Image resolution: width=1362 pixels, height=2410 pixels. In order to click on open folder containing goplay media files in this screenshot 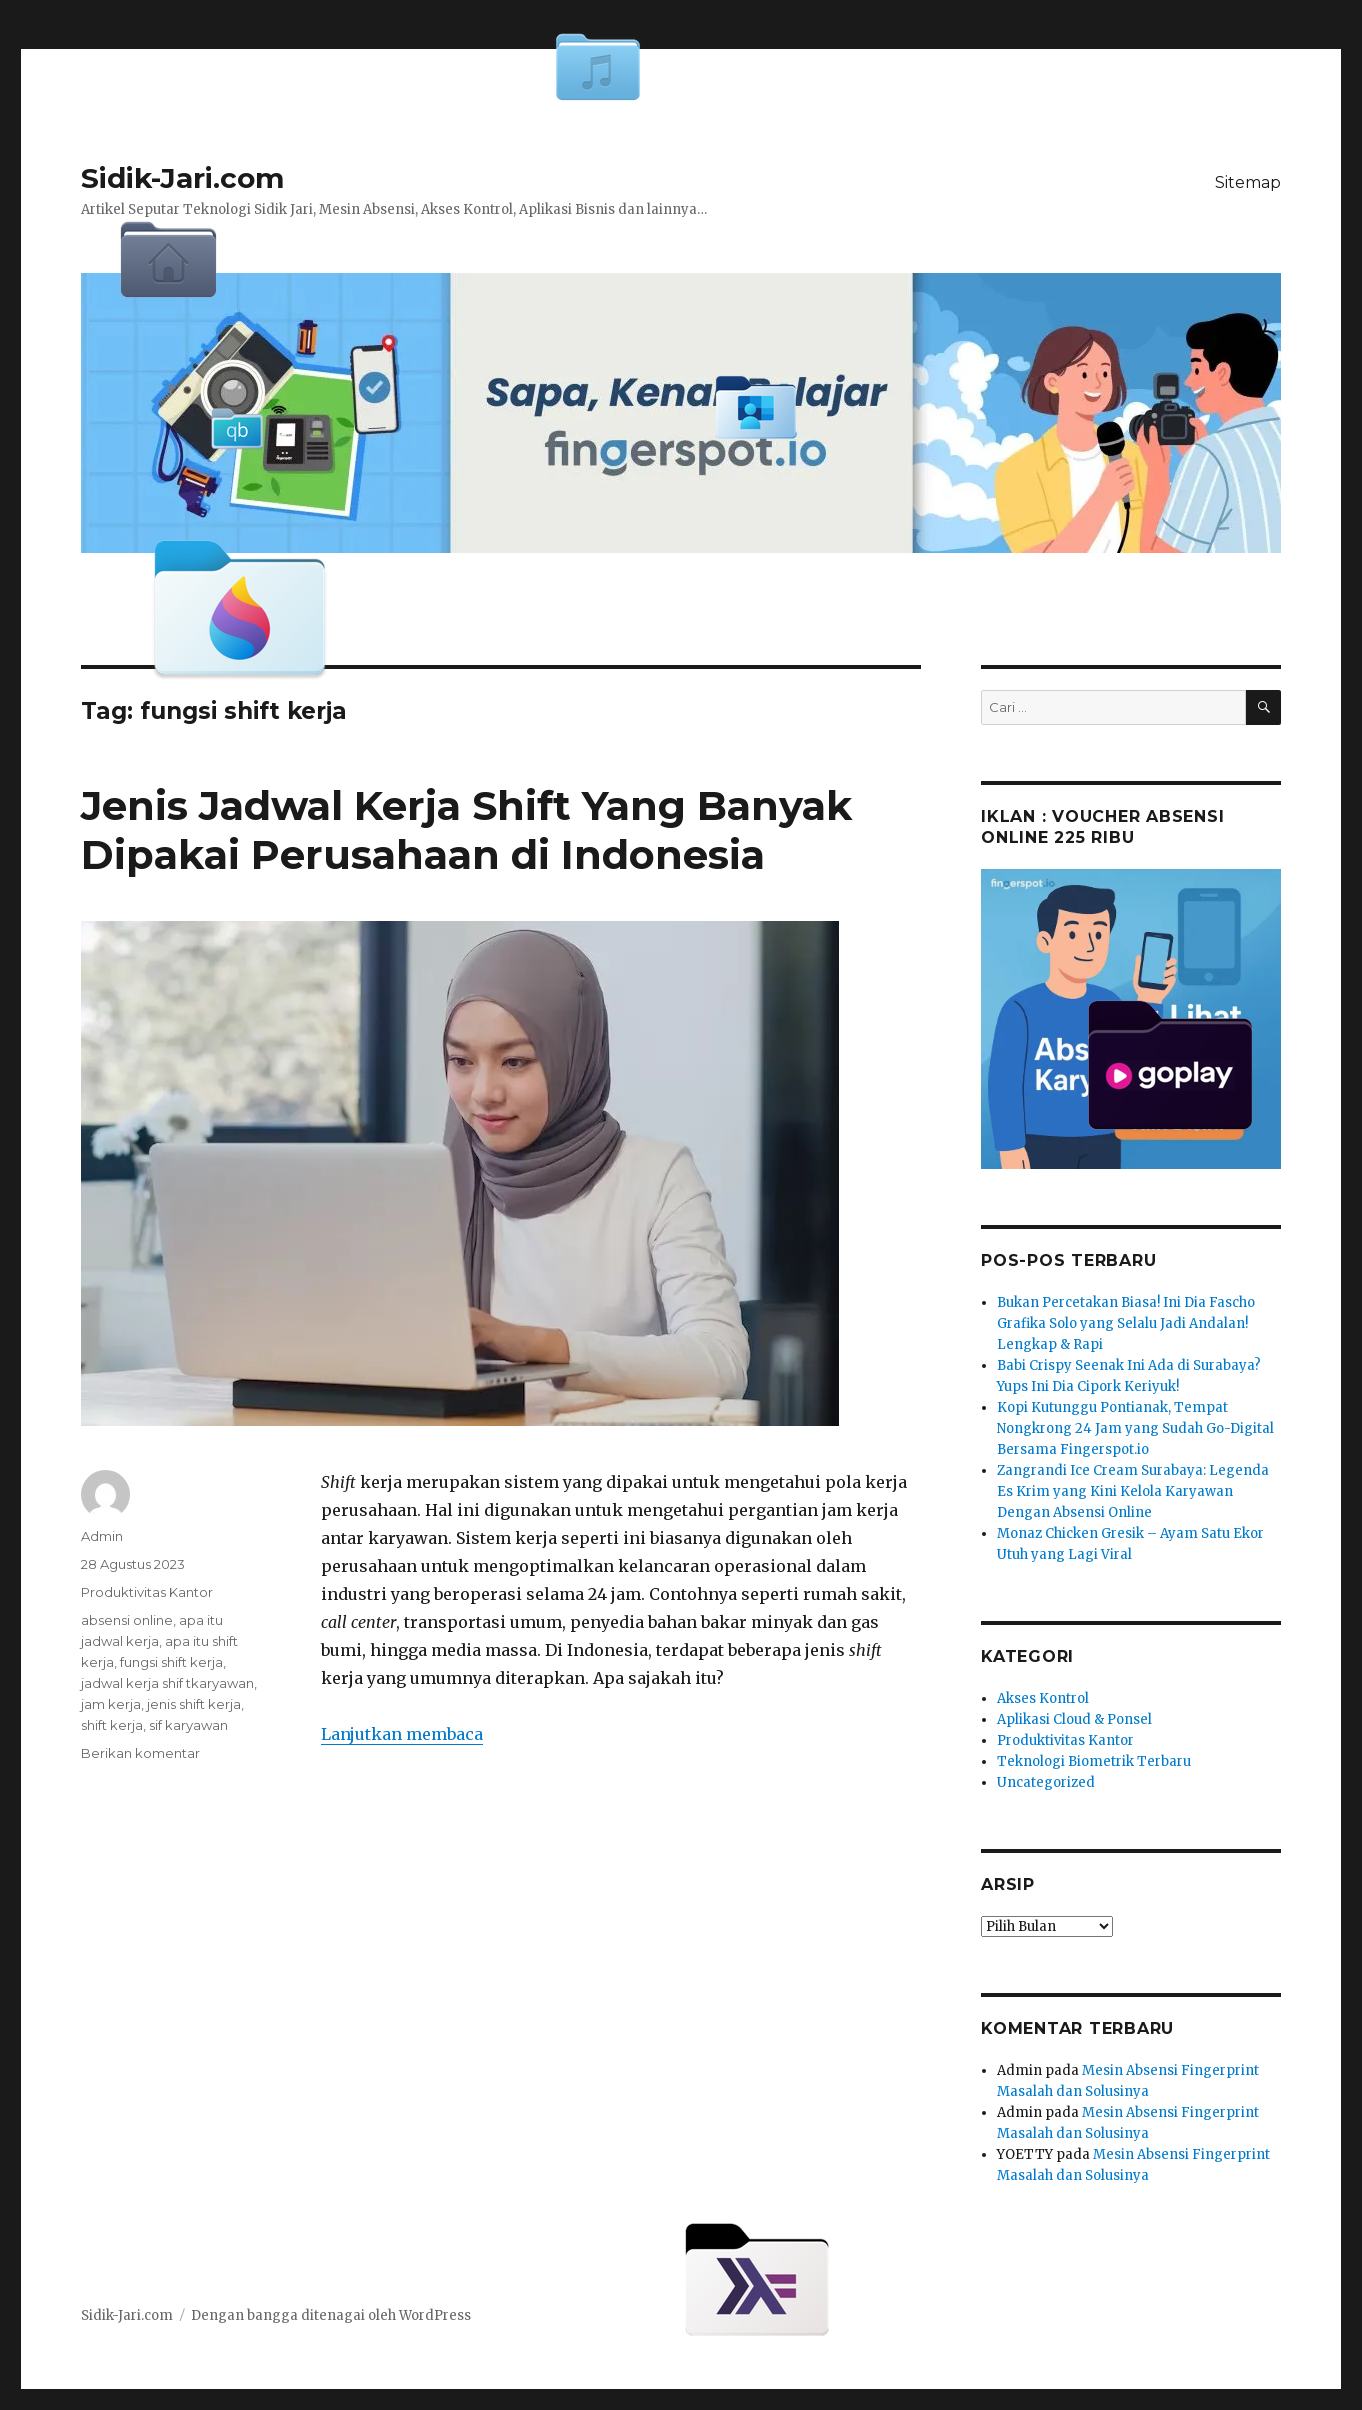, I will do `click(1169, 1069)`.